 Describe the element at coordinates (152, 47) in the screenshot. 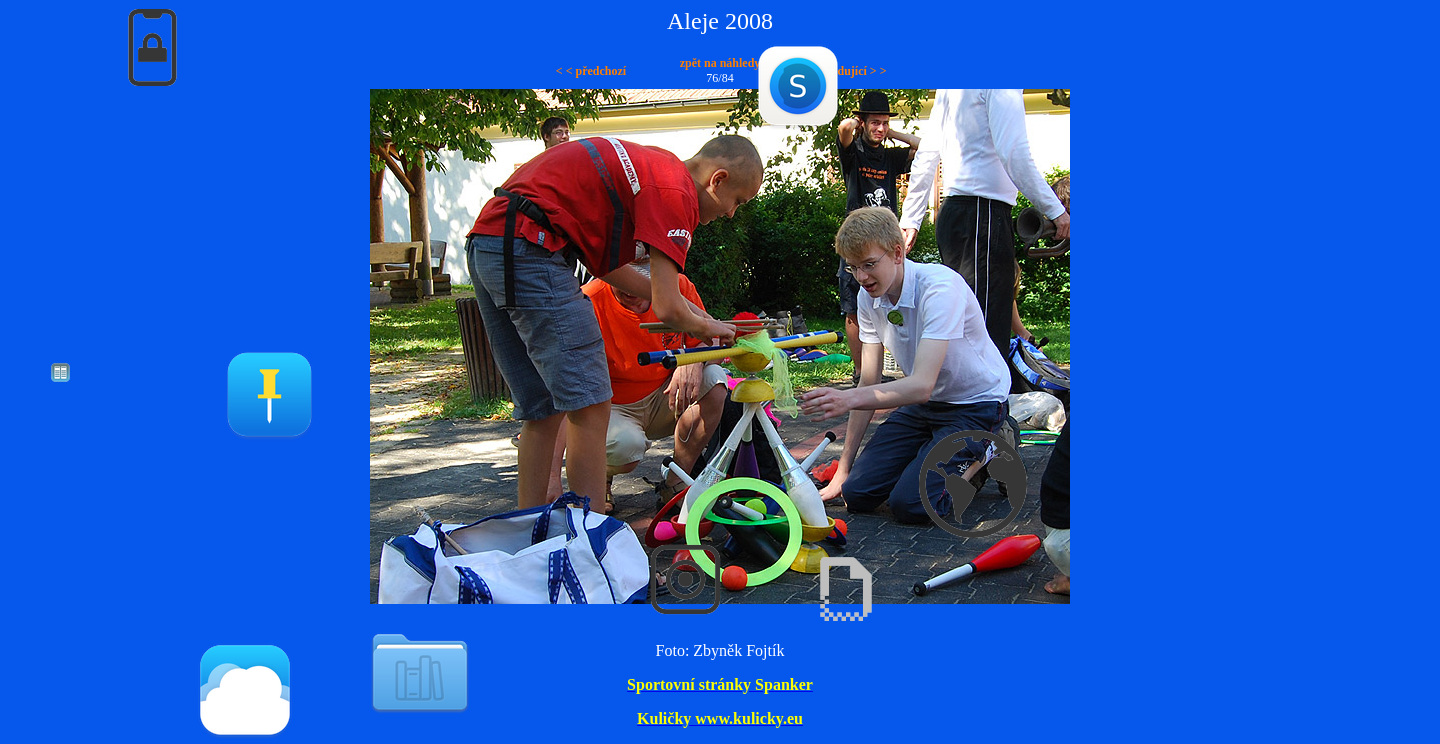

I see `device is locked or secured` at that location.